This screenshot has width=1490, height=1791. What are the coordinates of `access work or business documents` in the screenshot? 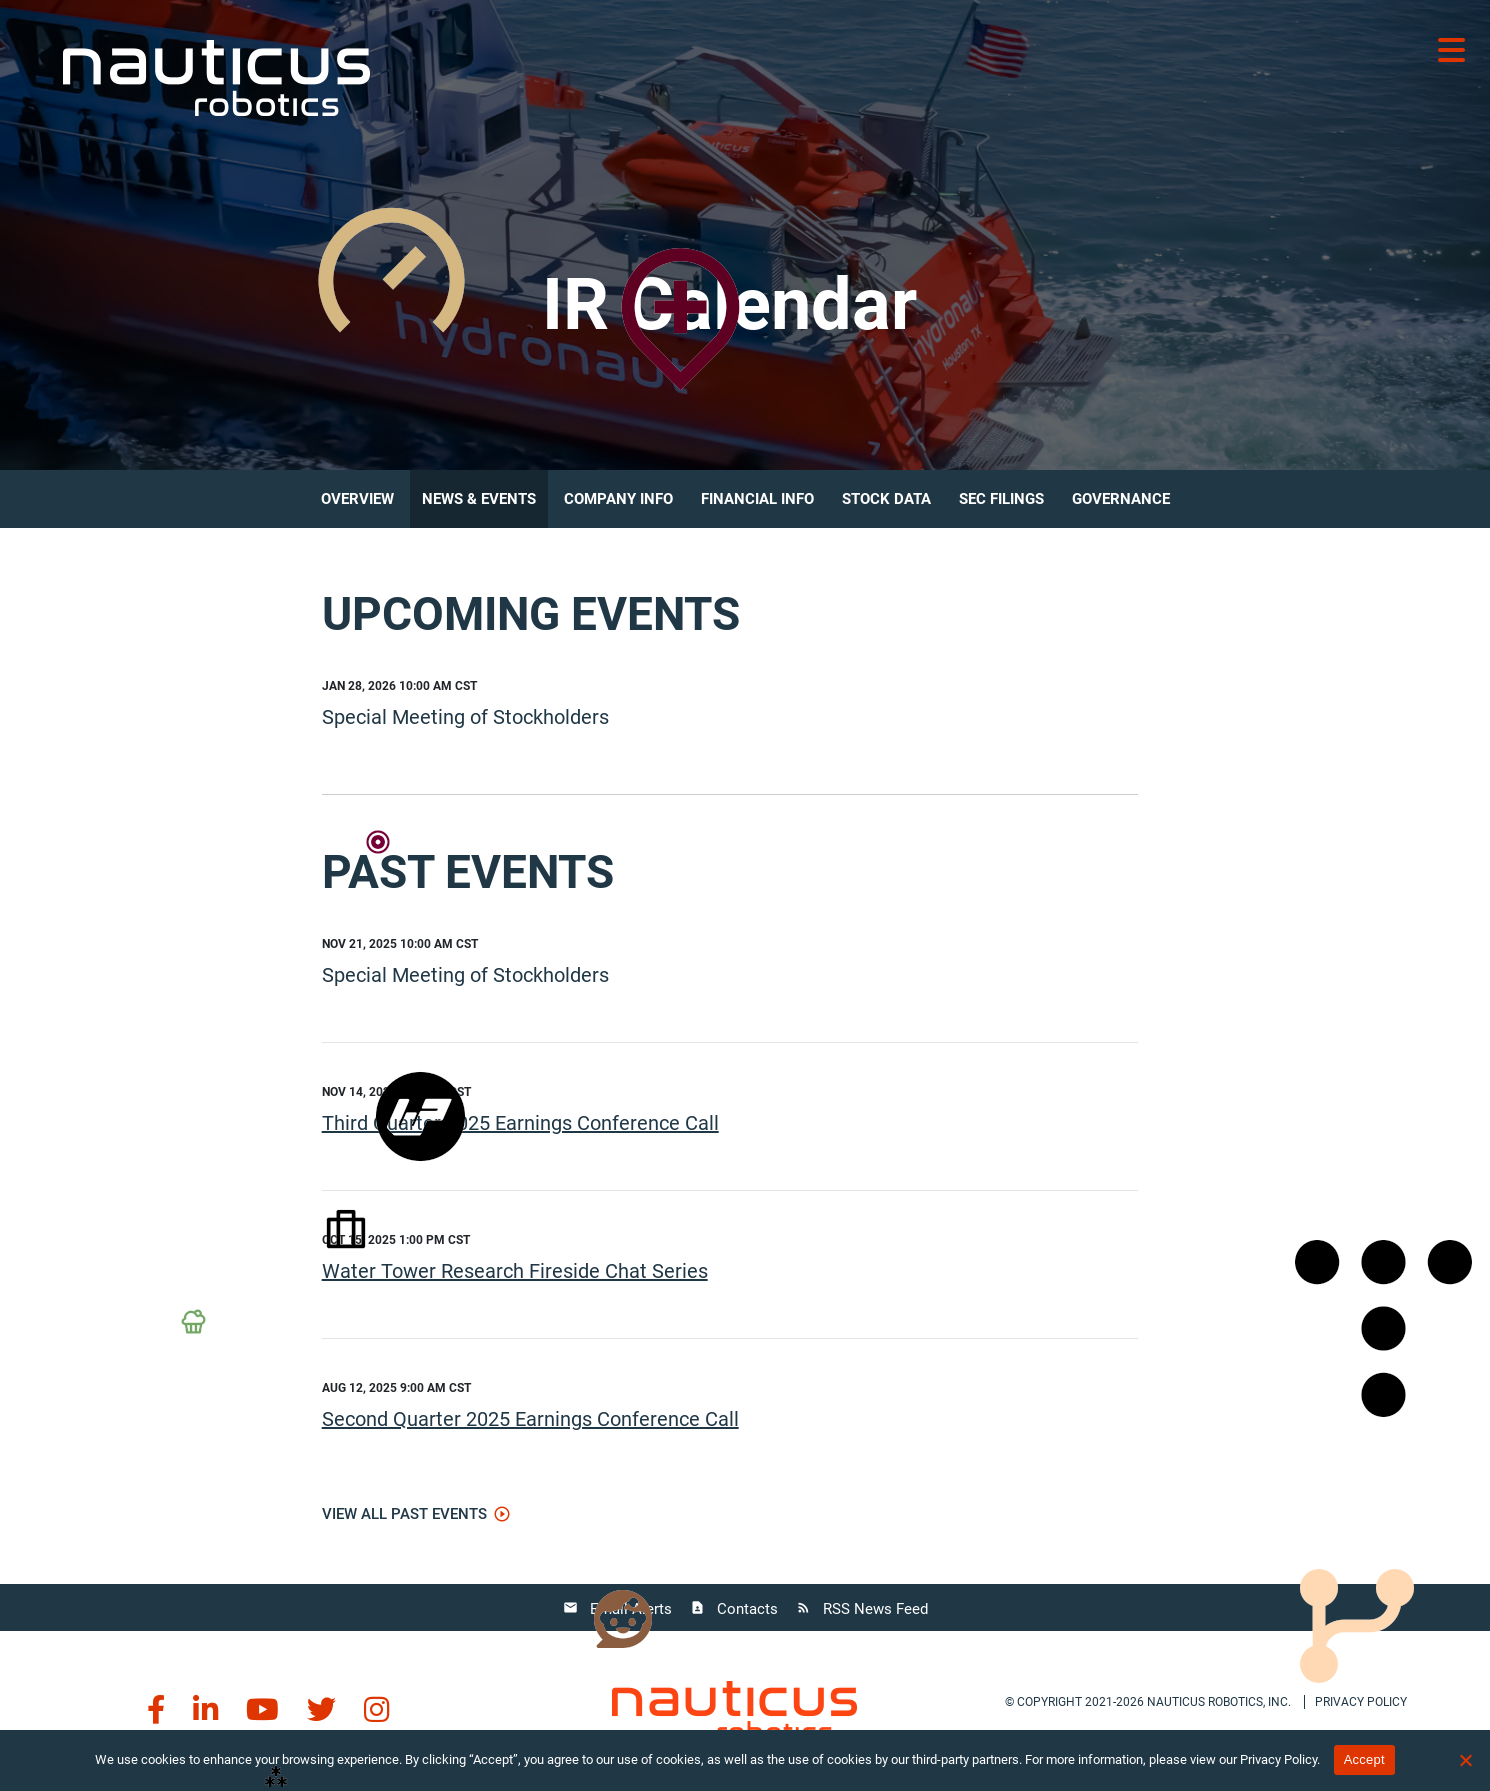 It's located at (346, 1231).